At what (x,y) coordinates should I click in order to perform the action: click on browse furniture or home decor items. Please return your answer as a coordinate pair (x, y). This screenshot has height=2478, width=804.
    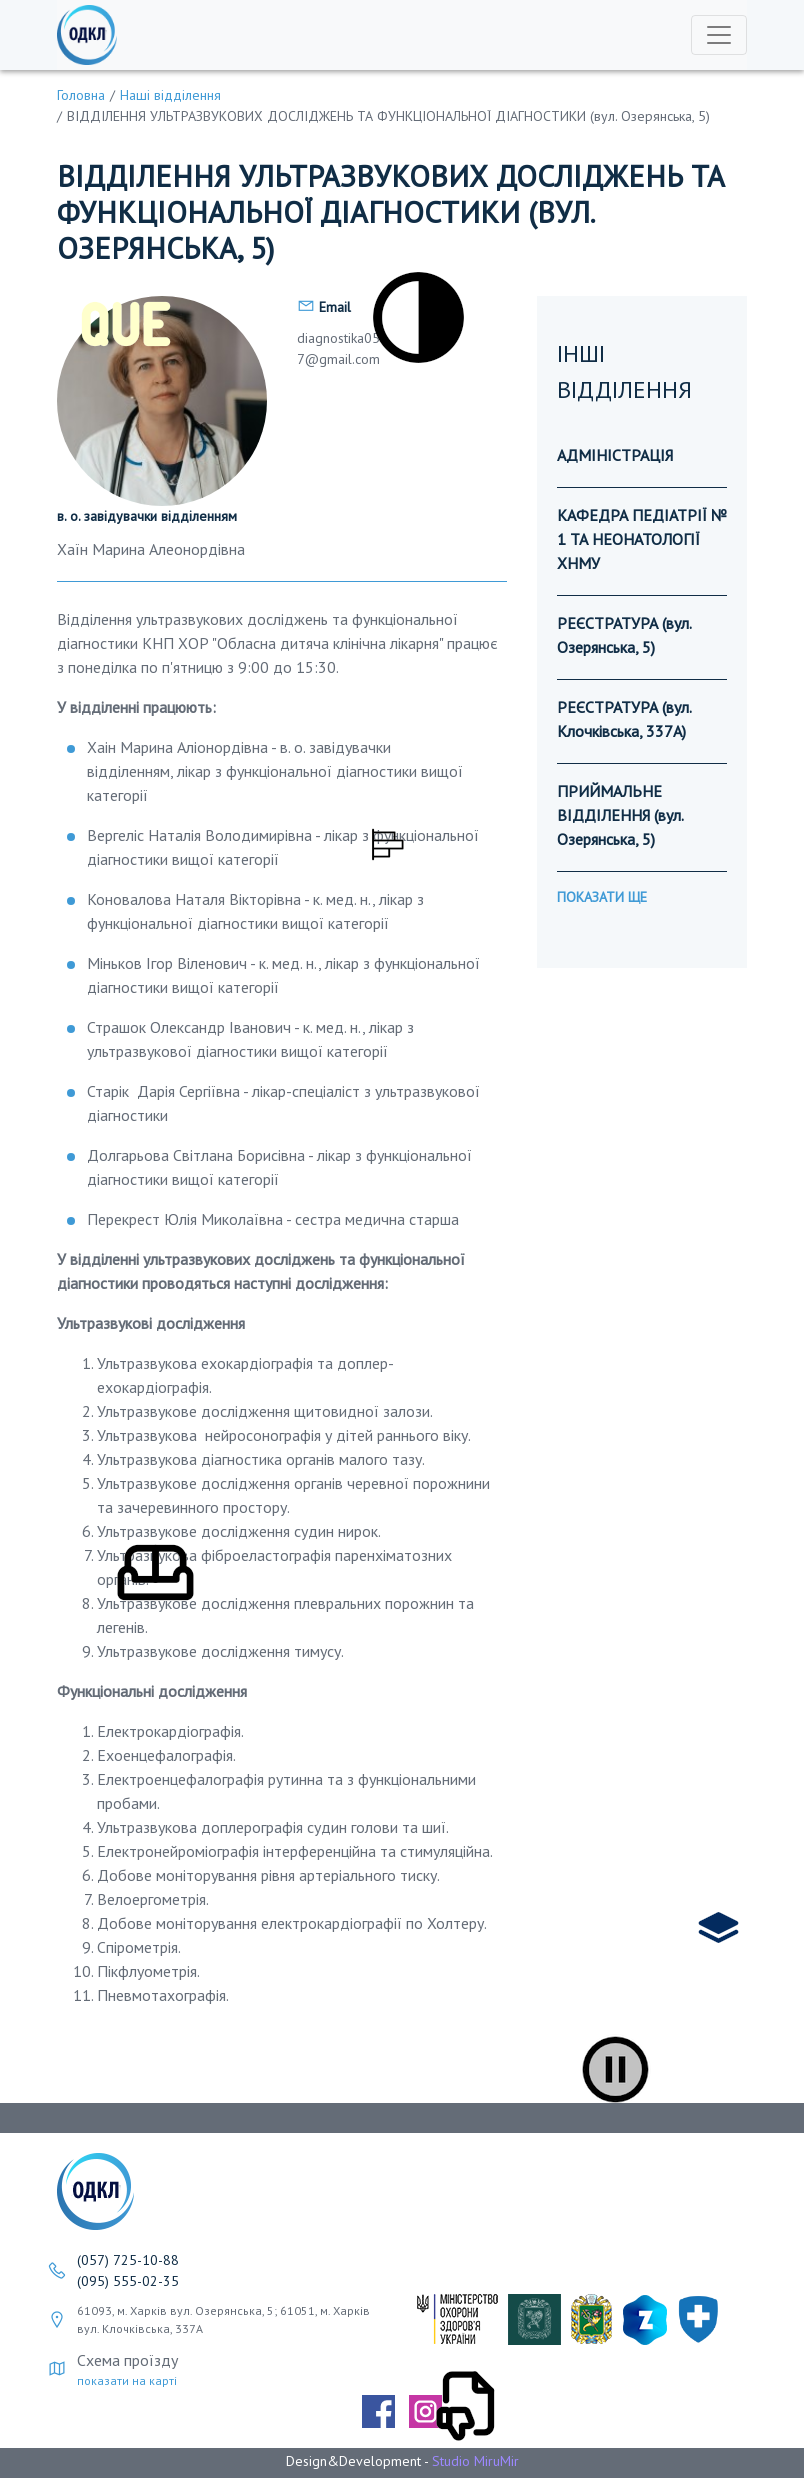
    Looking at the image, I should click on (155, 1572).